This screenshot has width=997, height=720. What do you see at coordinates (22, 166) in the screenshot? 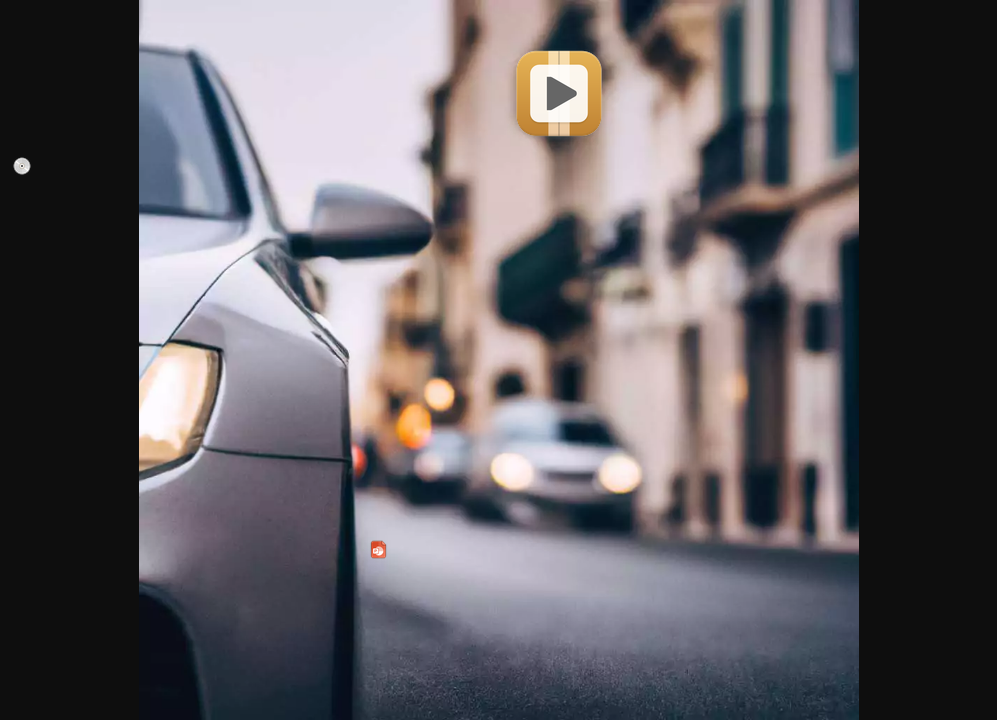
I see `access cd/dvd drive` at bounding box center [22, 166].